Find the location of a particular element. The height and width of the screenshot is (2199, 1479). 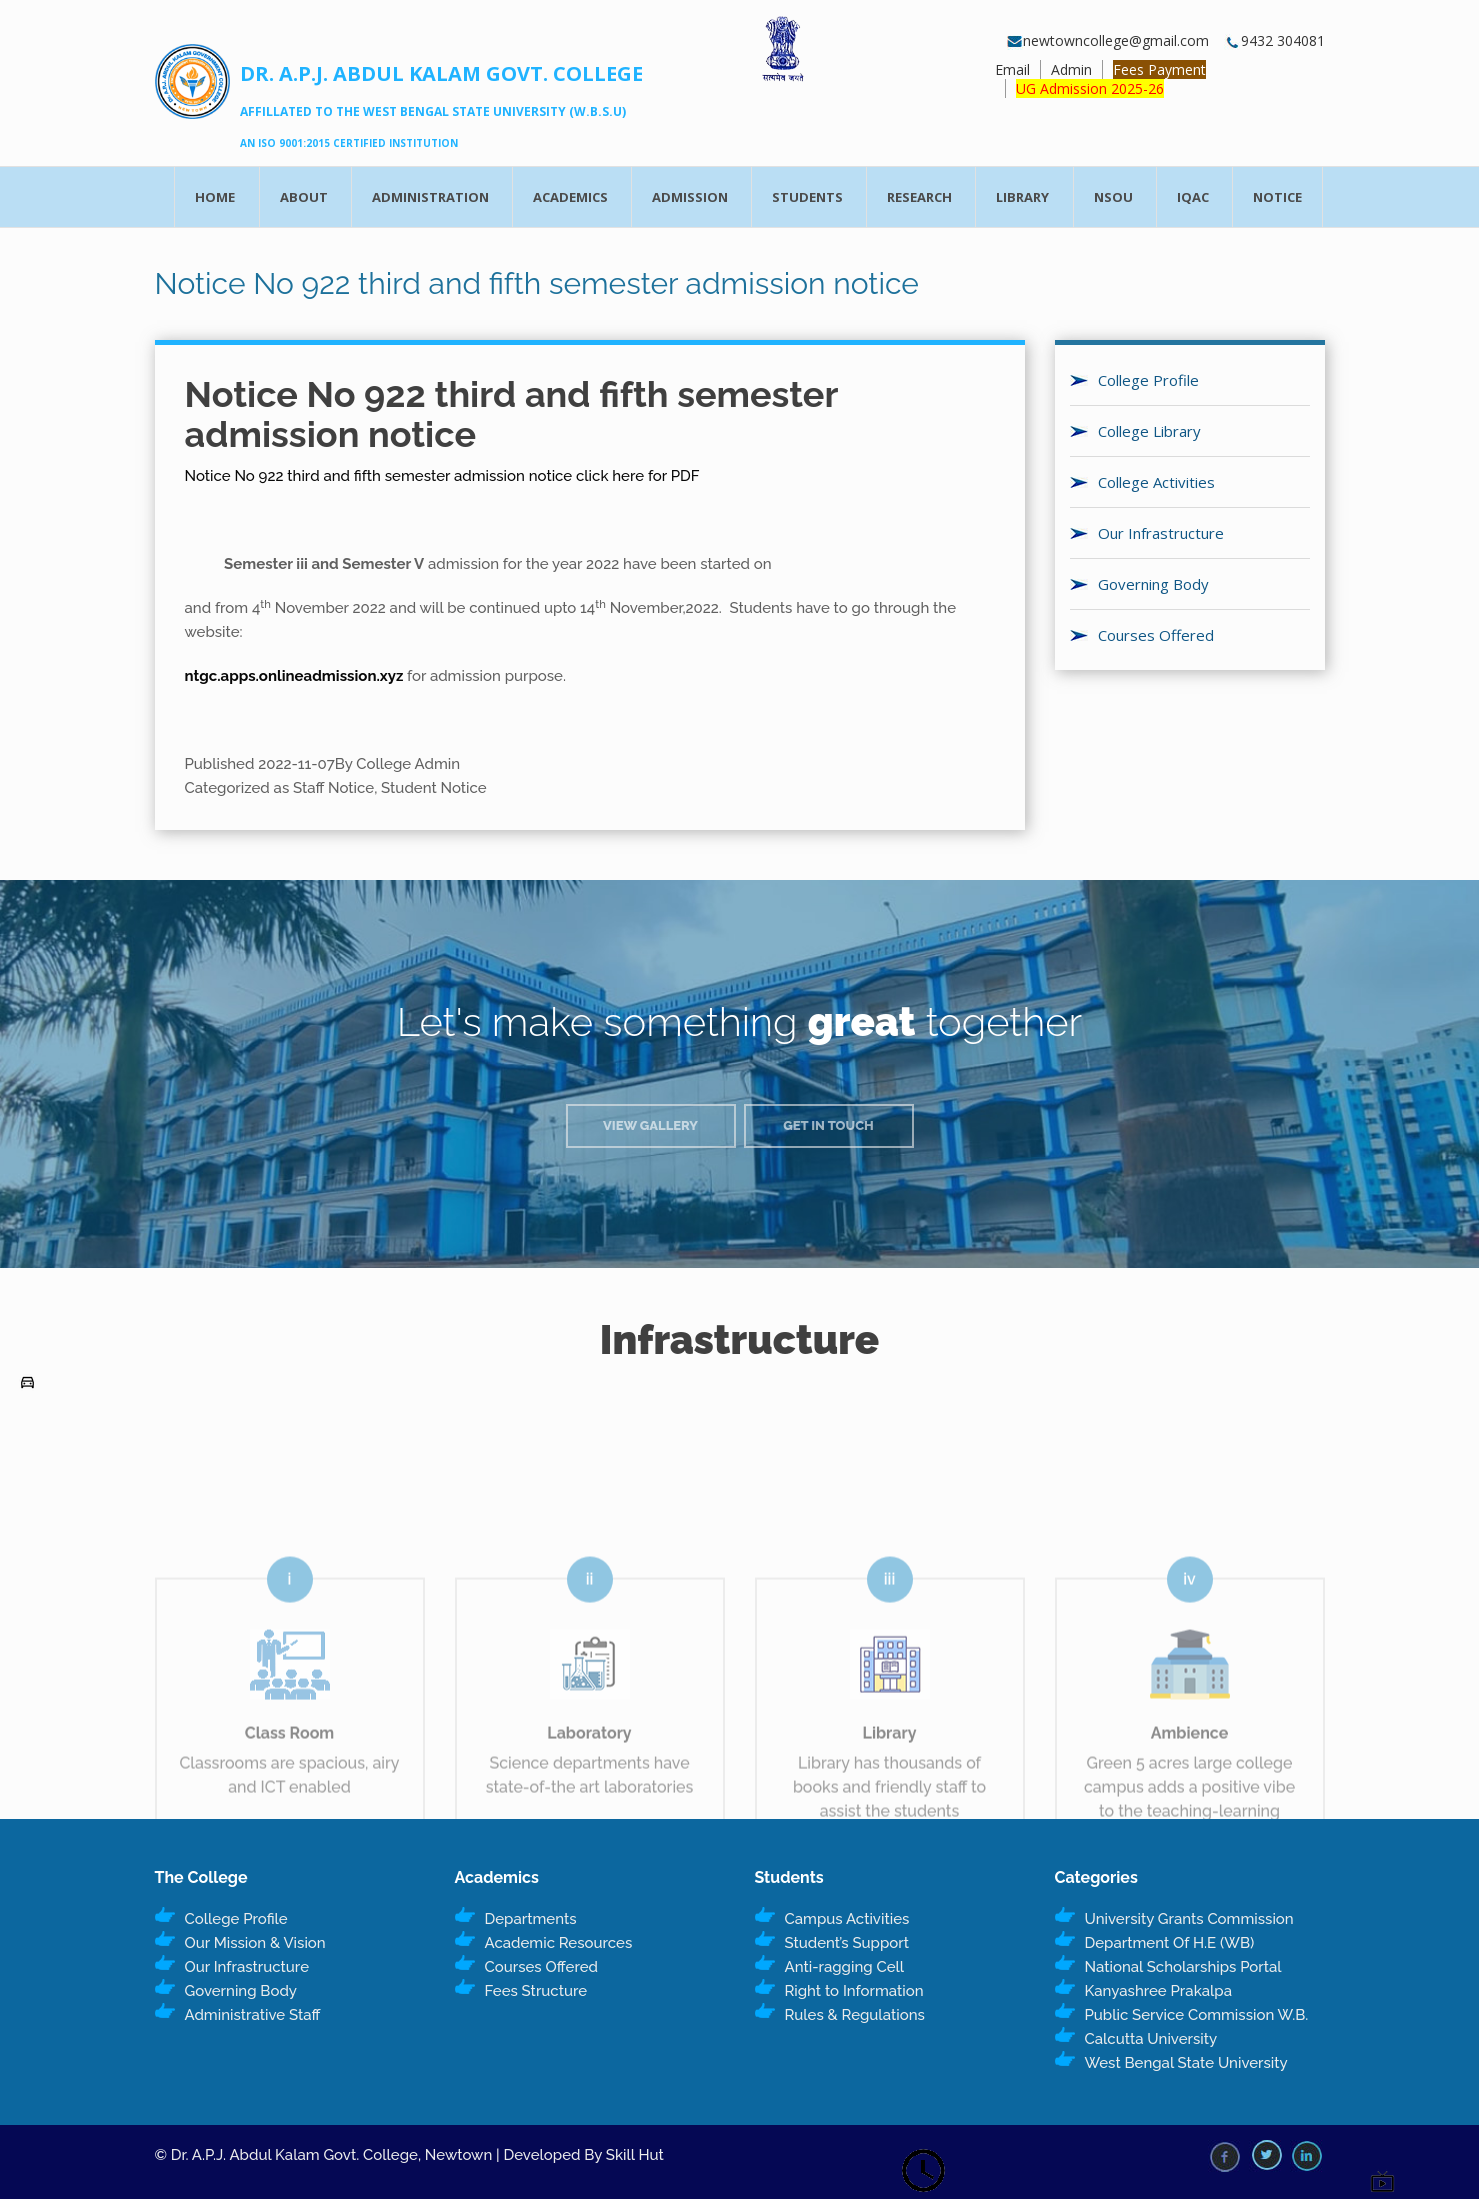

indicates it's time to leave for your destination is located at coordinates (27, 1382).